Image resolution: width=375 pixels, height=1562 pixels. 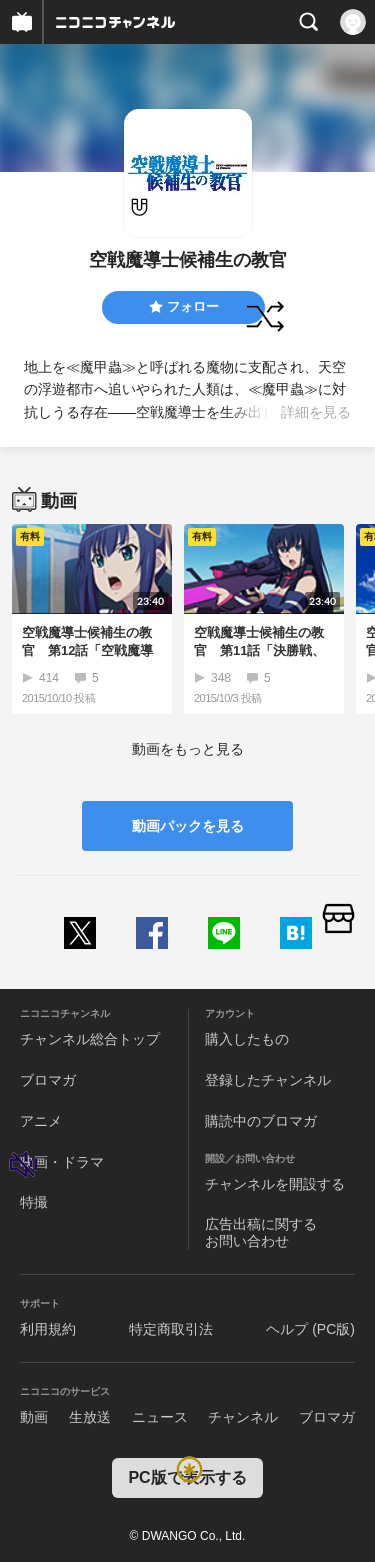 What do you see at coordinates (338, 918) in the screenshot?
I see `access the online store or marketplace` at bounding box center [338, 918].